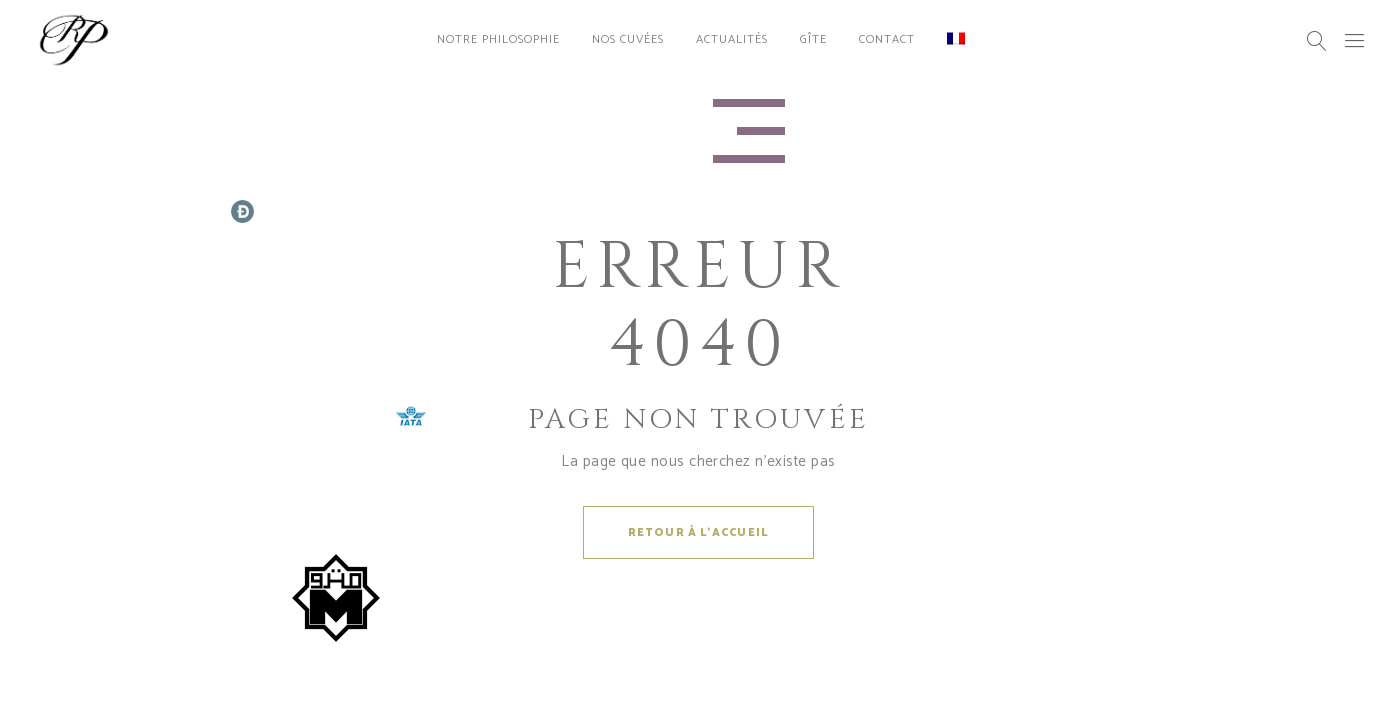  I want to click on view dogecoin wallet or balance, so click(242, 211).